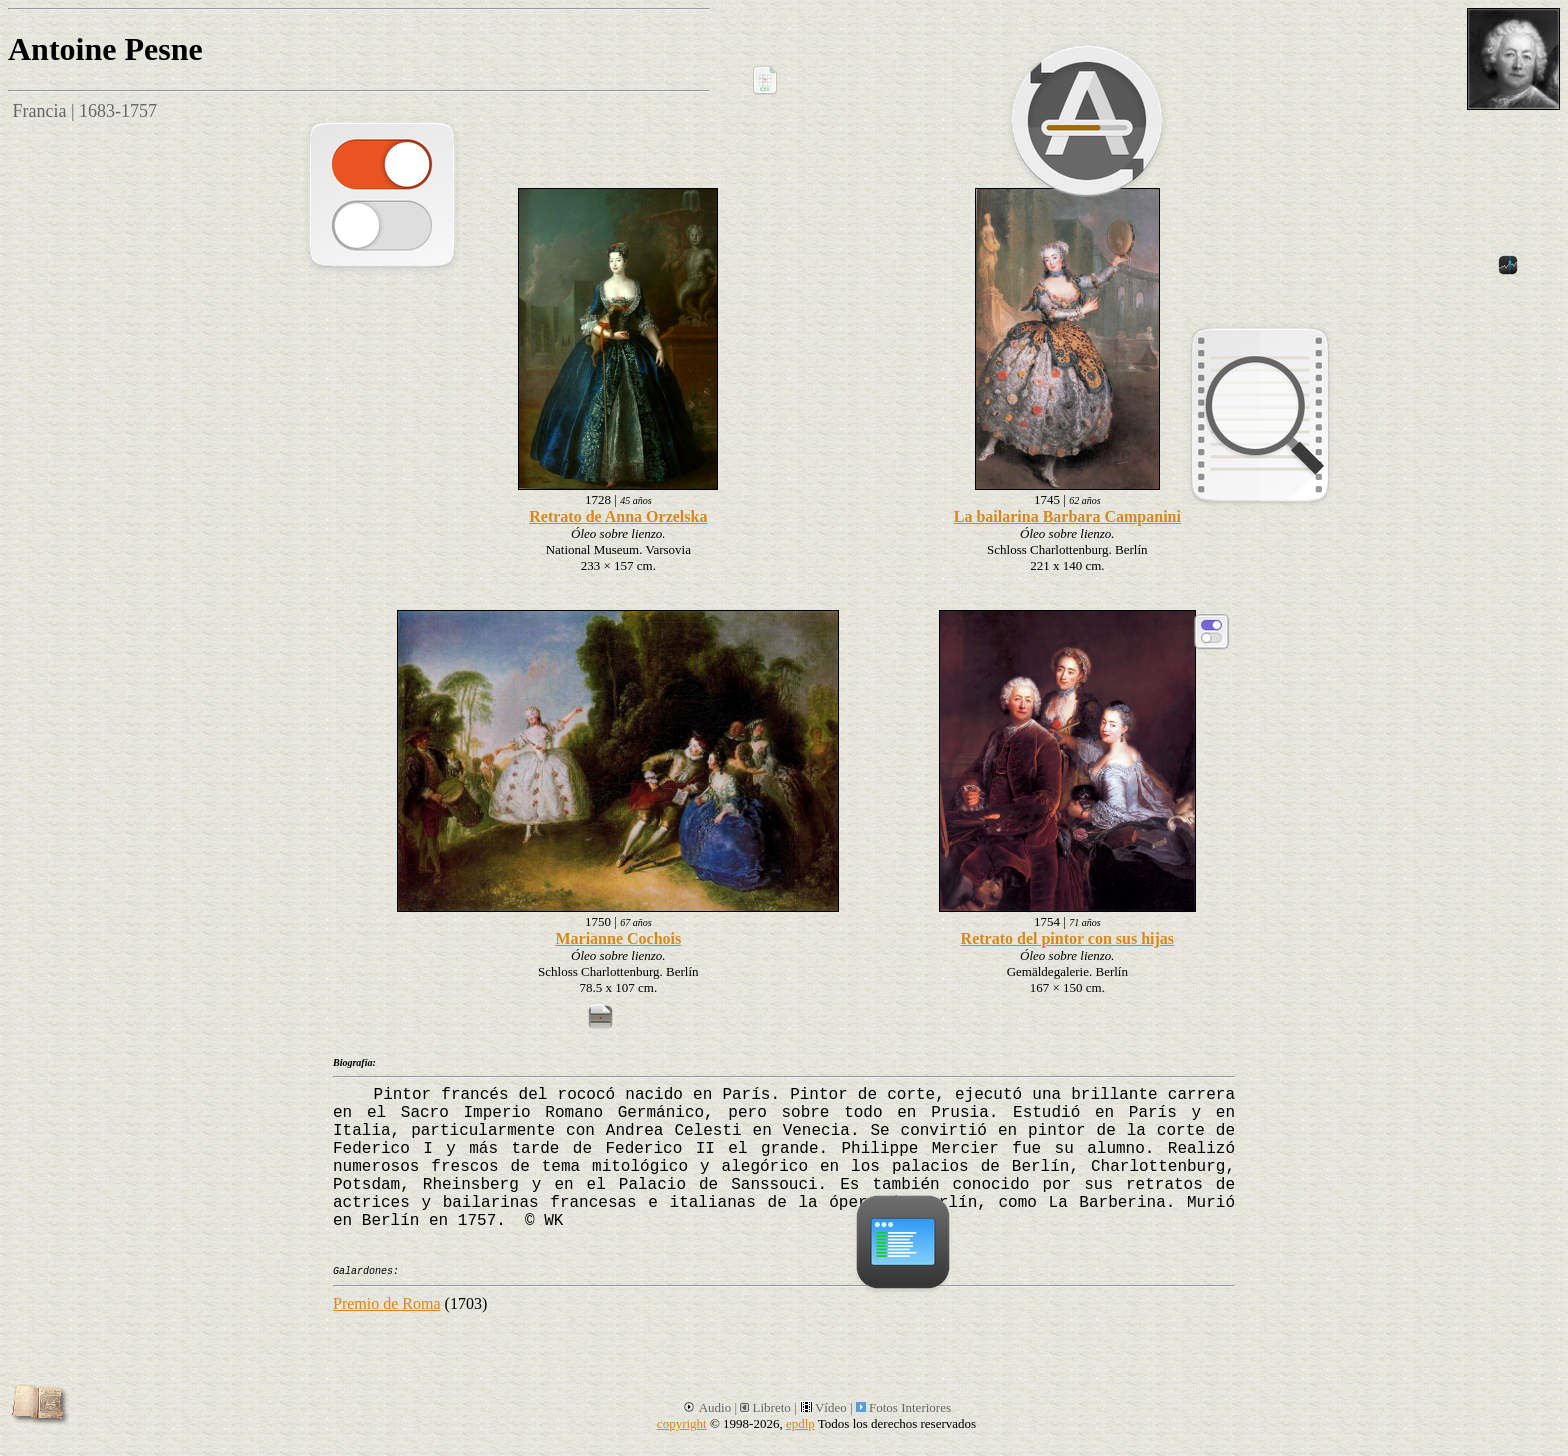 This screenshot has height=1456, width=1568. Describe the element at coordinates (1087, 121) in the screenshot. I see `open the software updater application` at that location.